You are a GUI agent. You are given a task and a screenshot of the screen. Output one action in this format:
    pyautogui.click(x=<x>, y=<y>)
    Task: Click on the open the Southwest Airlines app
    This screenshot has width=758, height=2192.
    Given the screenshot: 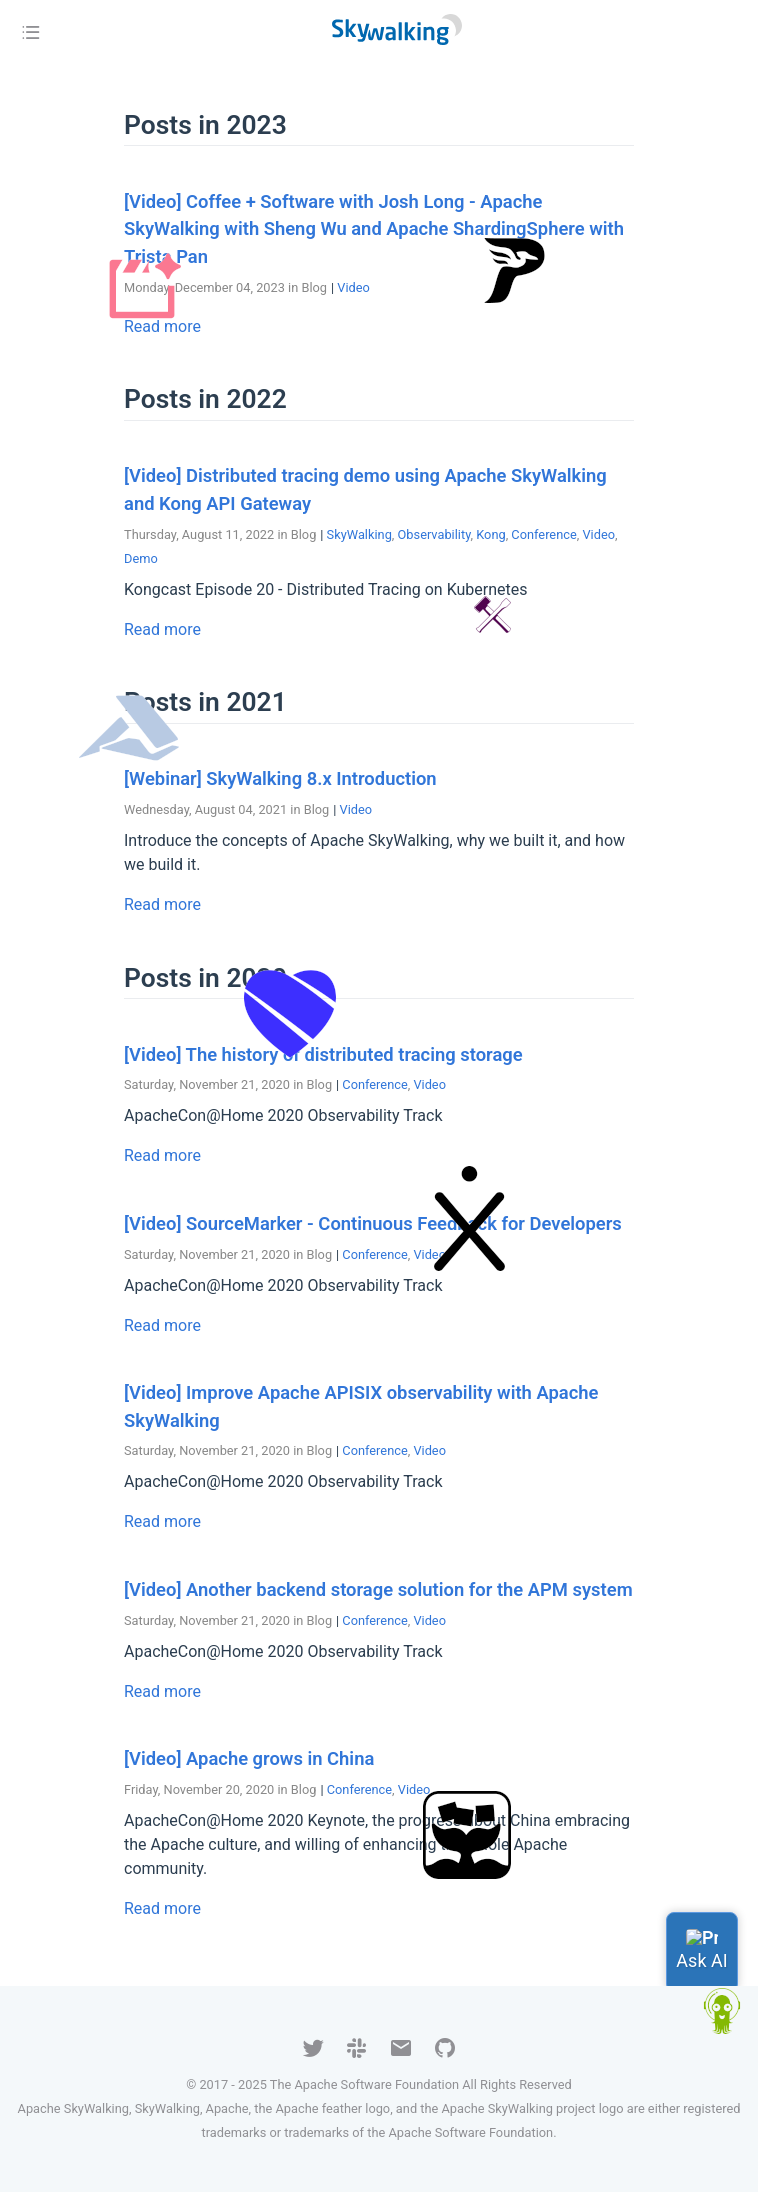 What is the action you would take?
    pyautogui.click(x=290, y=1014)
    